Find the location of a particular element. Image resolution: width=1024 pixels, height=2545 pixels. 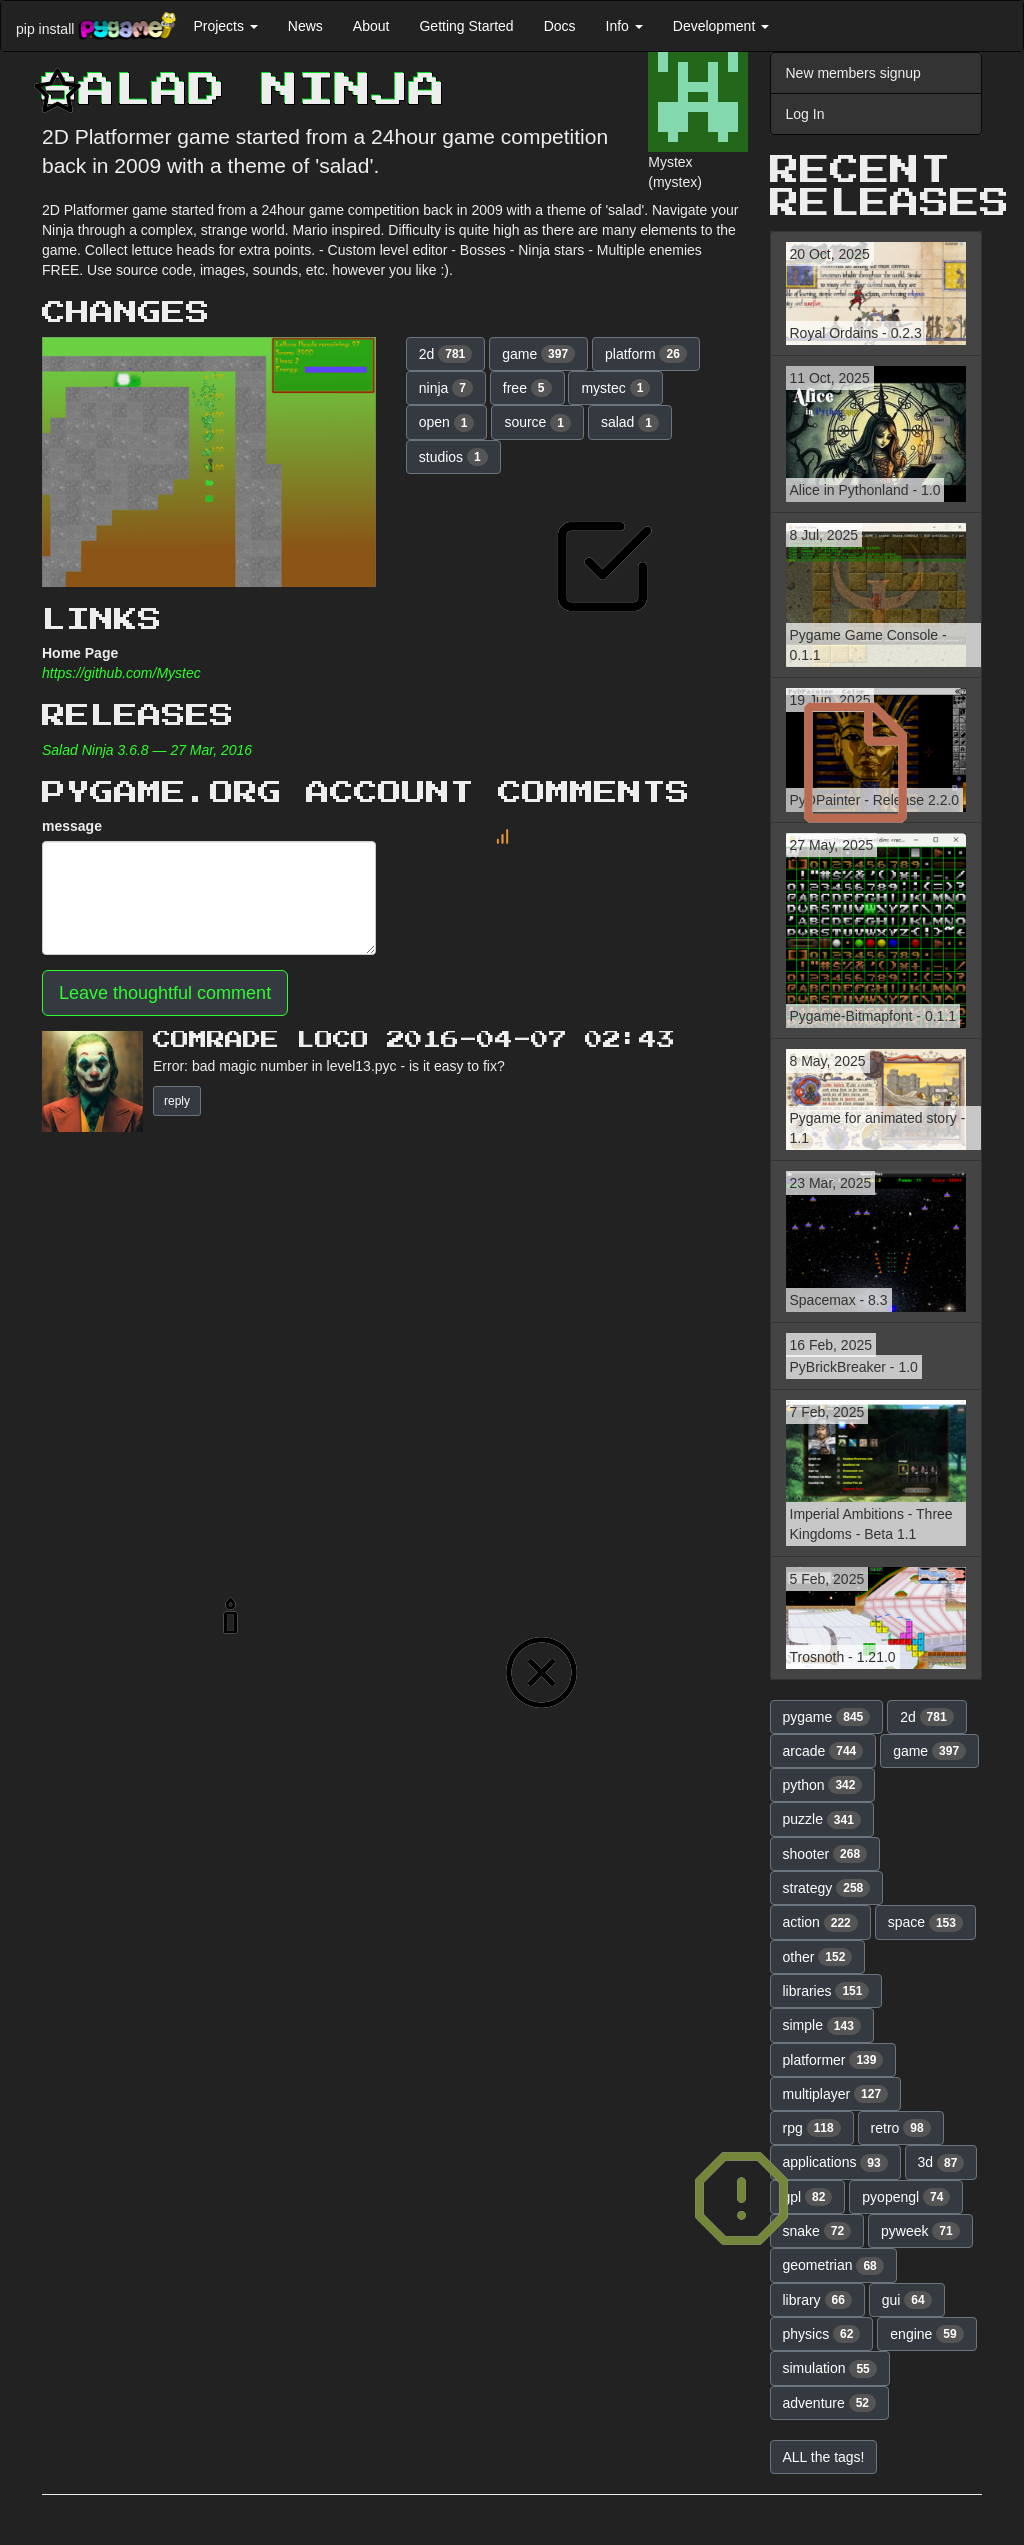

access candle or ambient lighting settings is located at coordinates (230, 1616).